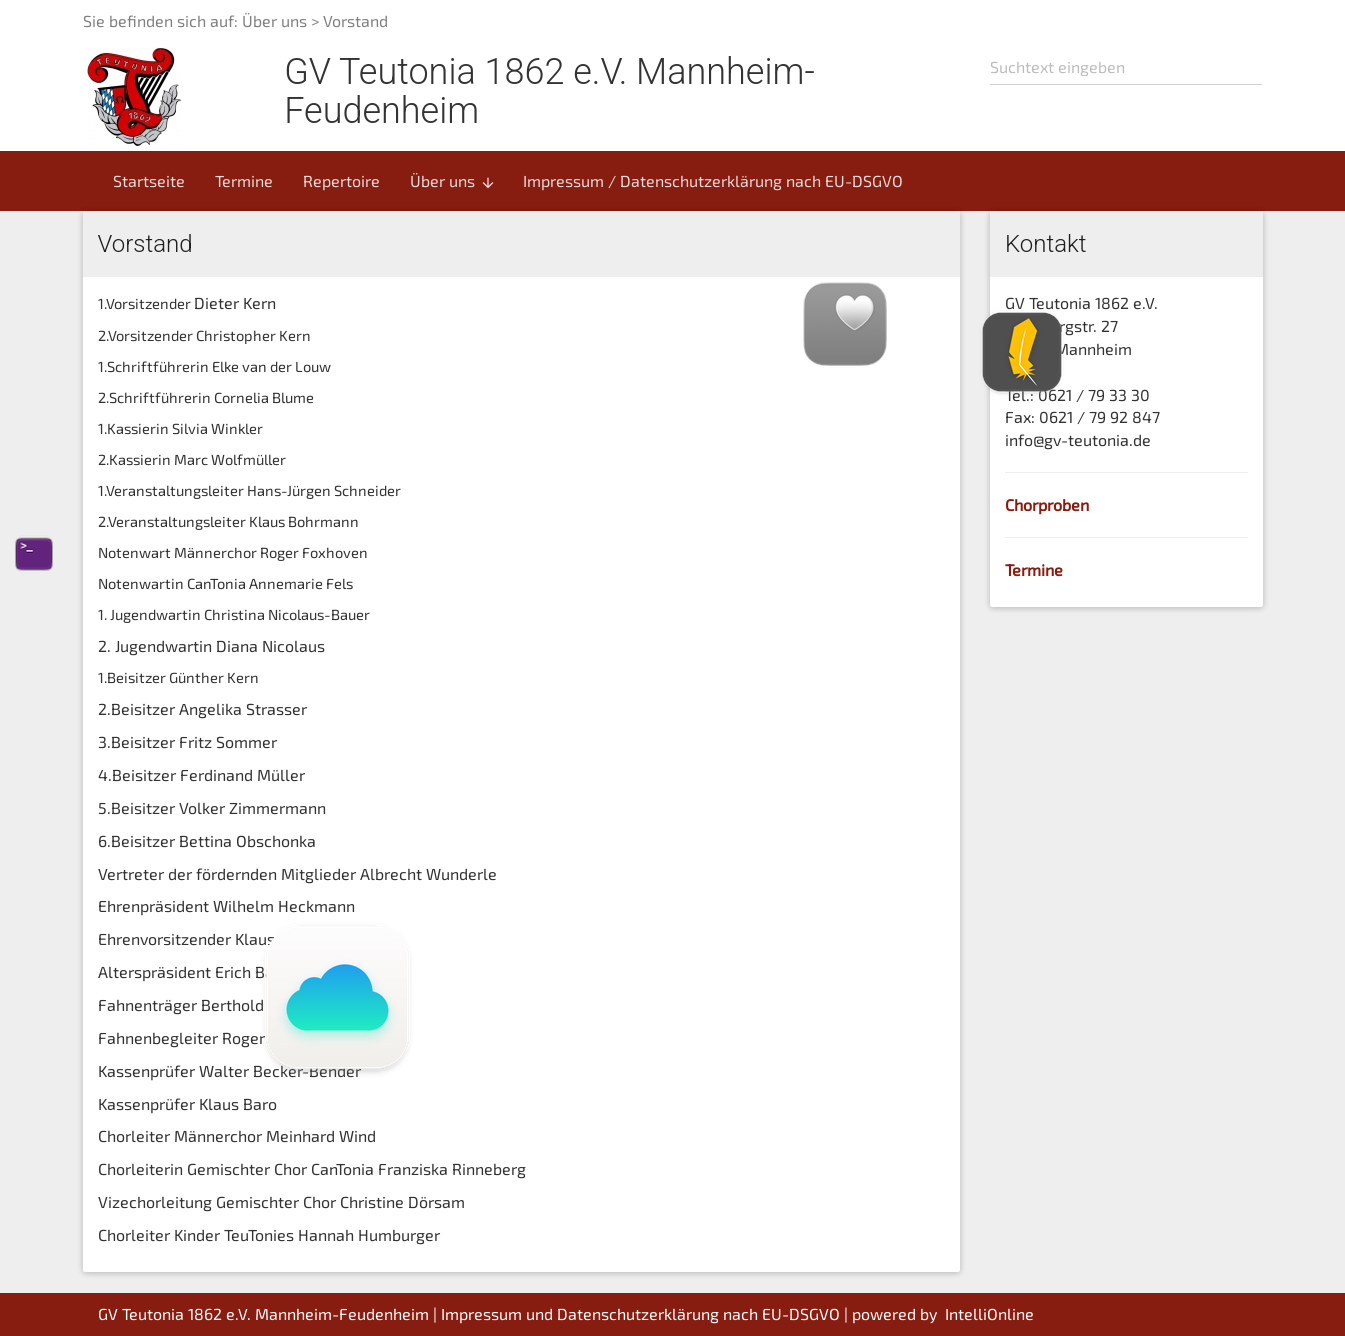  Describe the element at coordinates (34, 554) in the screenshot. I see `open terminal with root/administrator privileges` at that location.